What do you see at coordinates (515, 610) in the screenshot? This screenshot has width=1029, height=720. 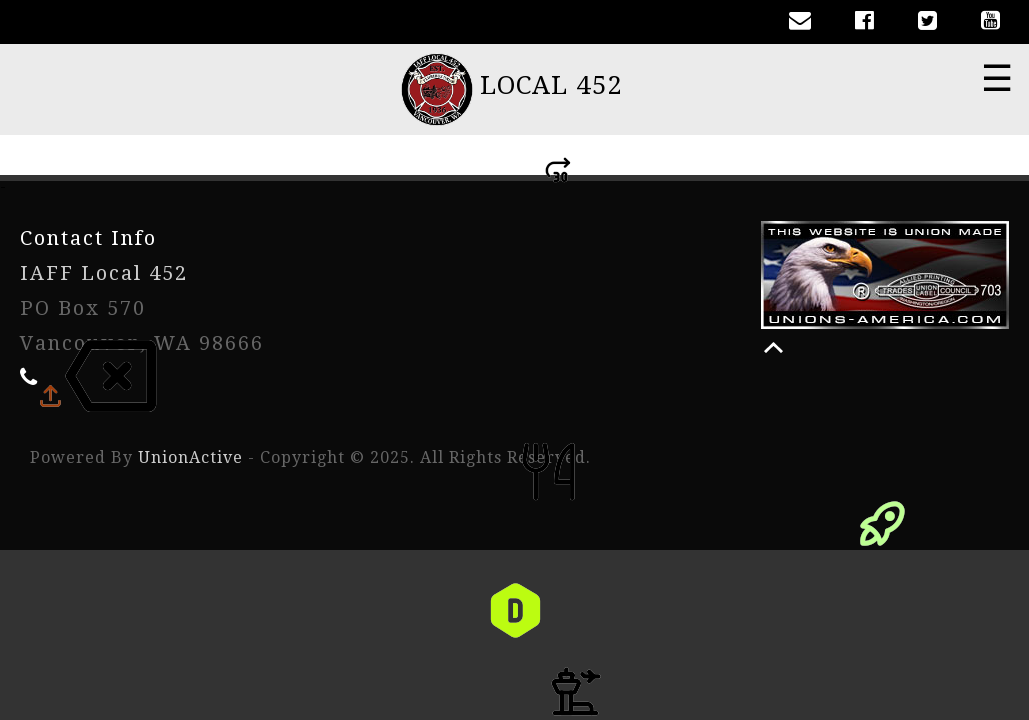 I see `indicates a "D" grade or rating level` at bounding box center [515, 610].